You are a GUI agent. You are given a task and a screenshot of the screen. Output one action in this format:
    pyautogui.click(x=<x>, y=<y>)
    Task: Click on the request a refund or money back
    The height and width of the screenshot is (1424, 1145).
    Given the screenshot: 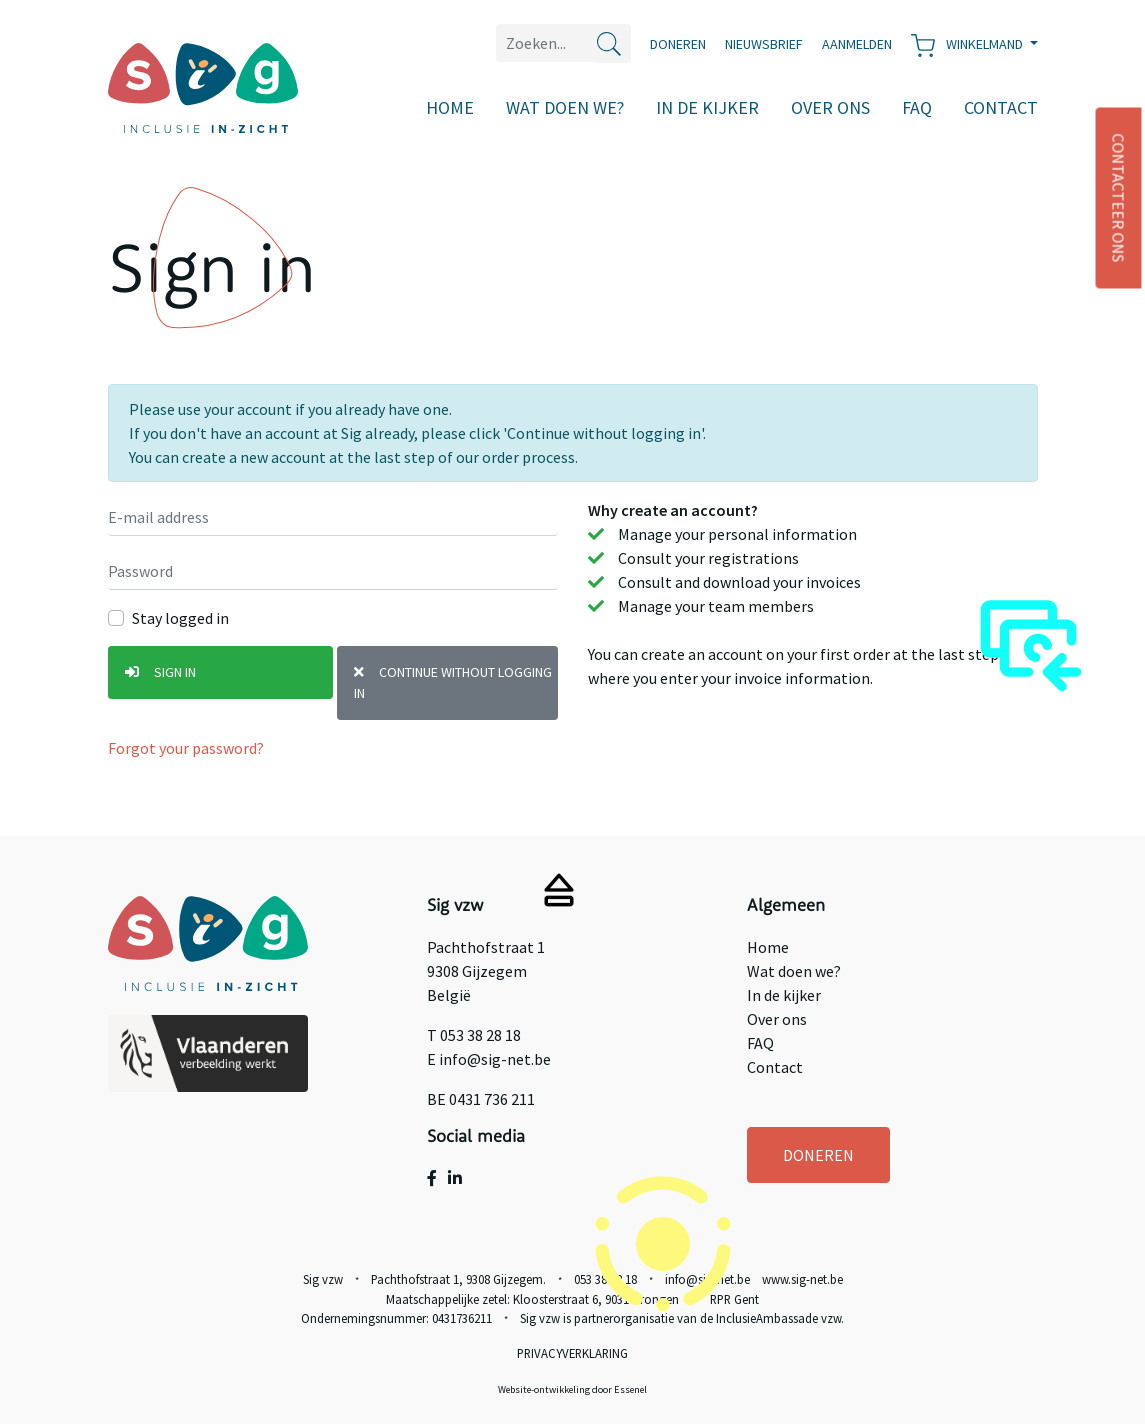 What is the action you would take?
    pyautogui.click(x=1028, y=638)
    